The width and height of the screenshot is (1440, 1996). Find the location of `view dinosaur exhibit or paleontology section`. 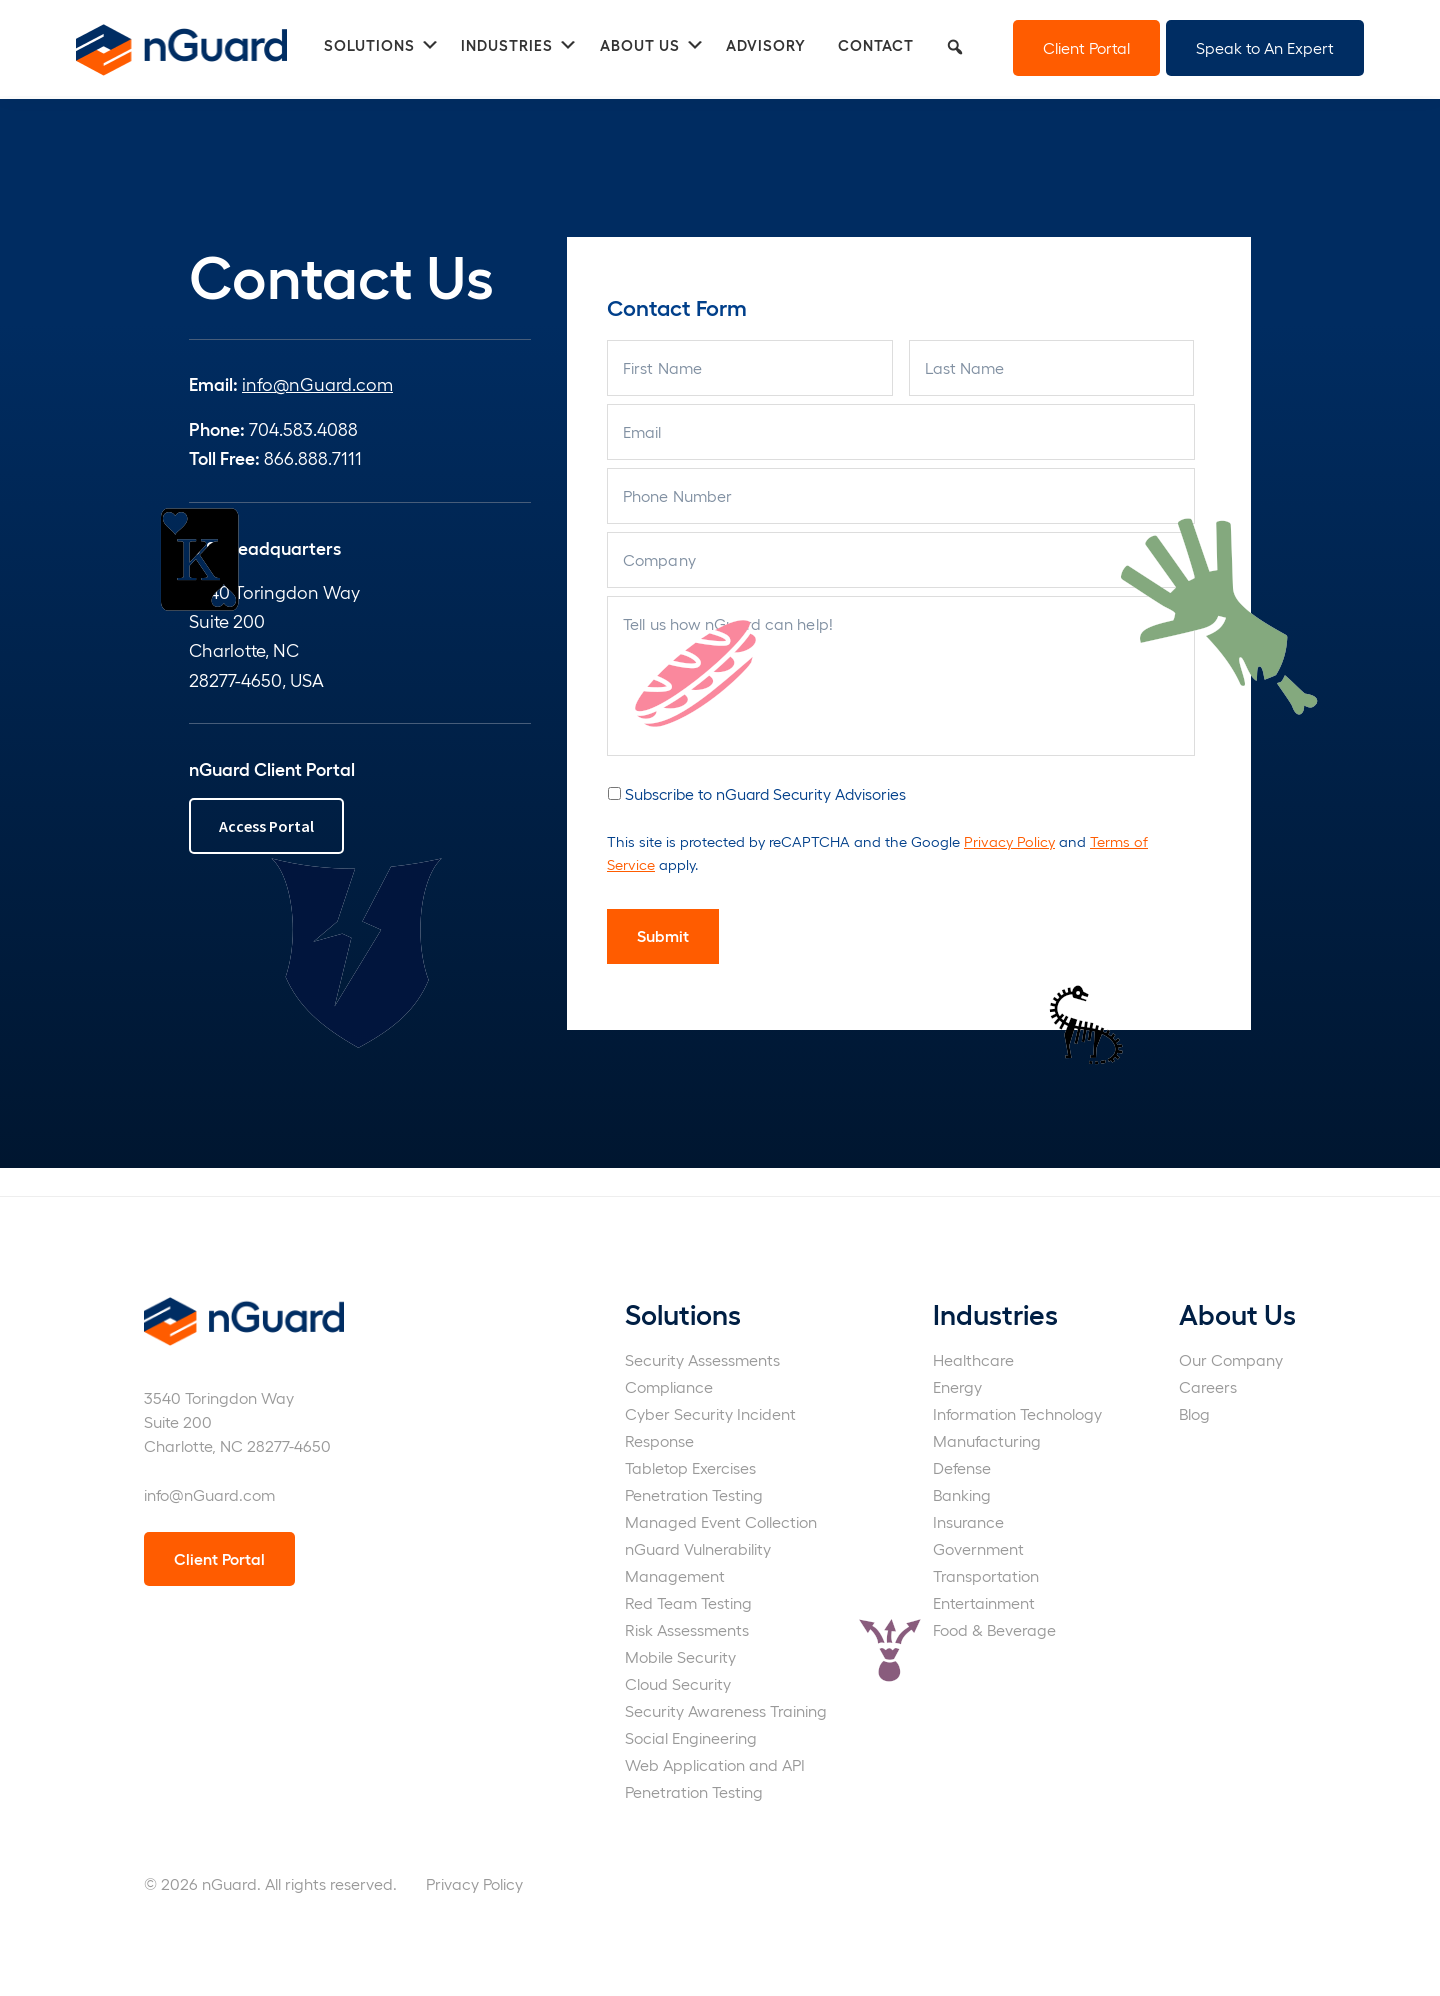

view dinosaur exhibit or paleontology section is located at coordinates (1085, 1025).